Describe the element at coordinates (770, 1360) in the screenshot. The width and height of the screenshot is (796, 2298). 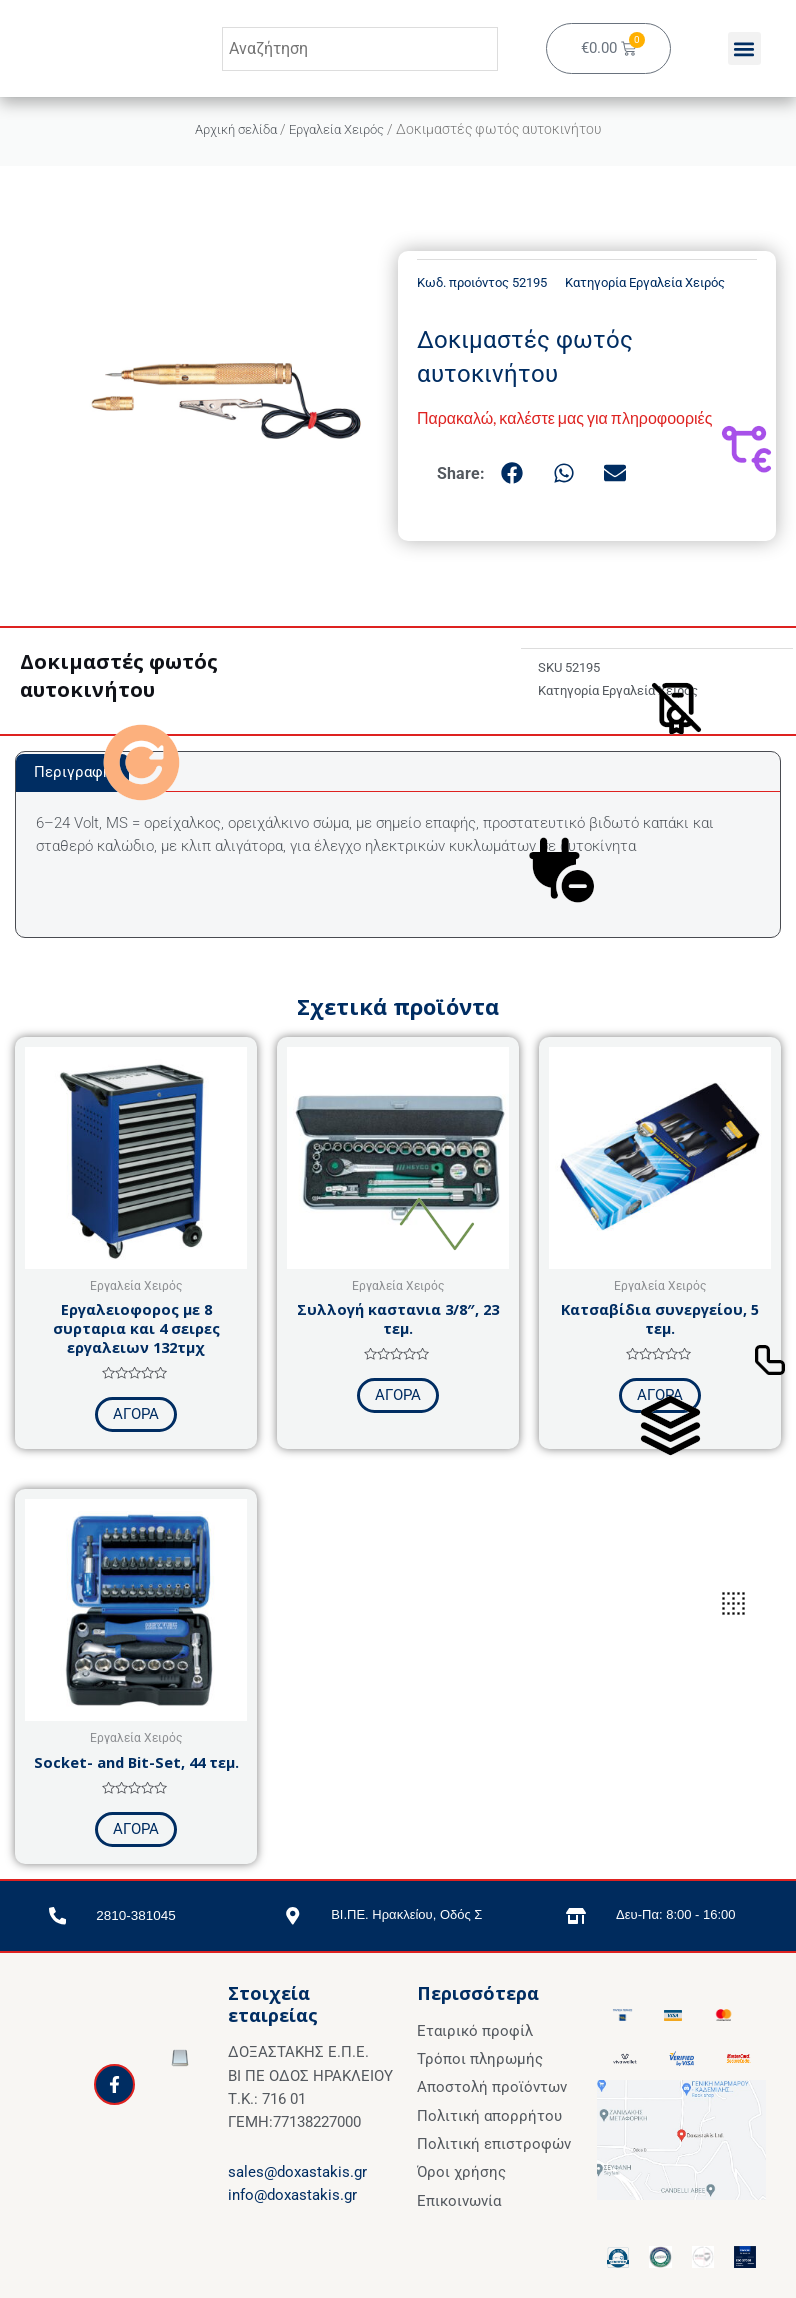
I see `set corner style to bevel join` at that location.